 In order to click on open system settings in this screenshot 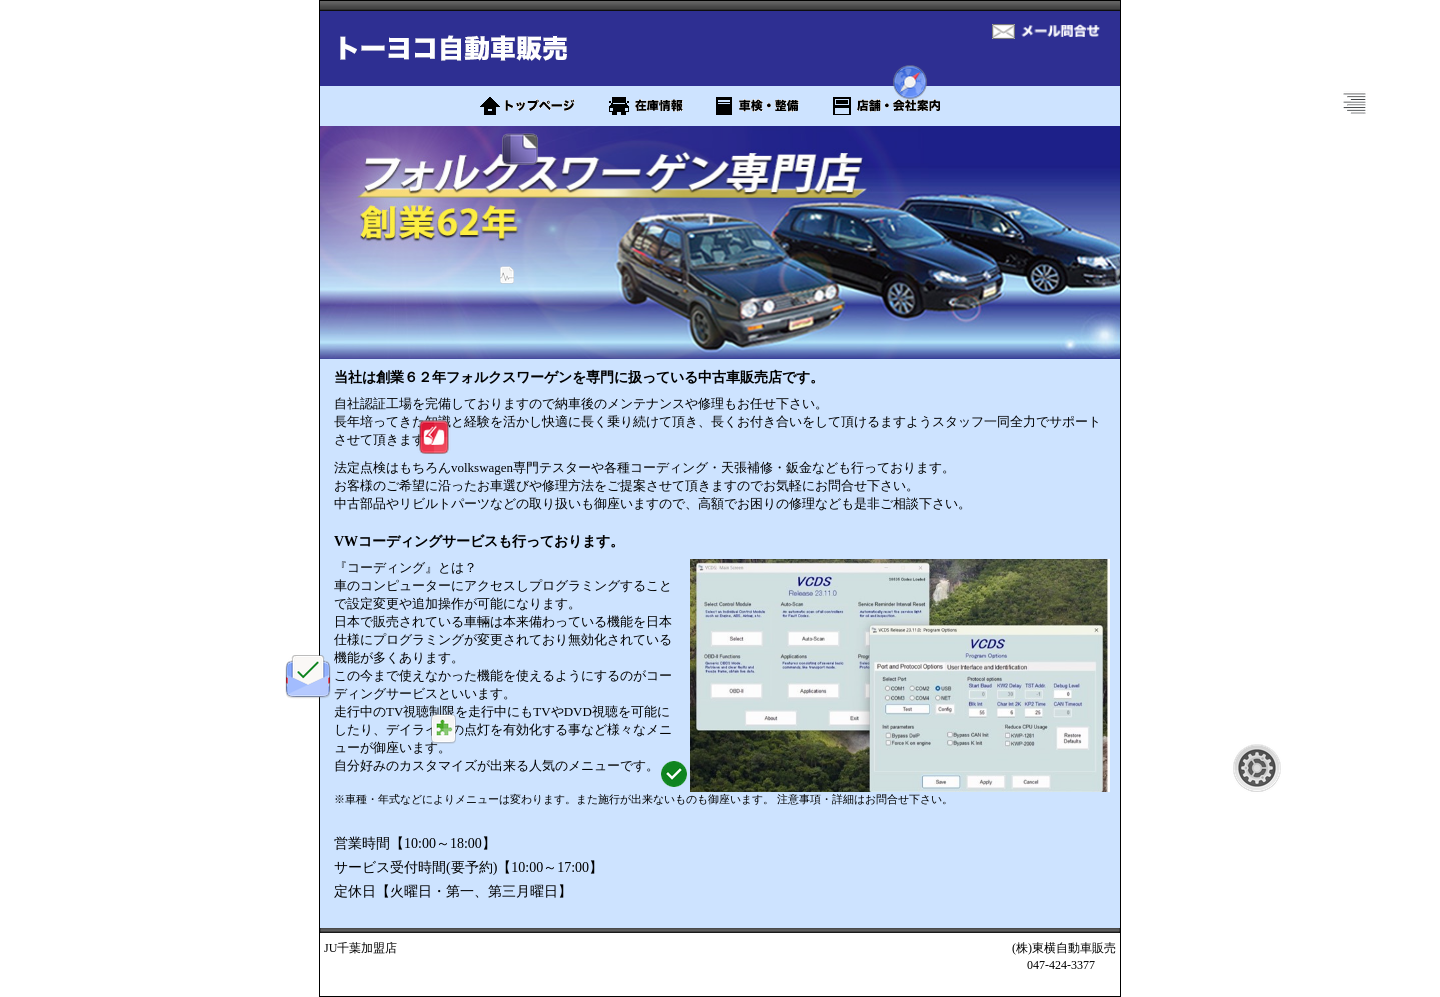, I will do `click(1257, 768)`.